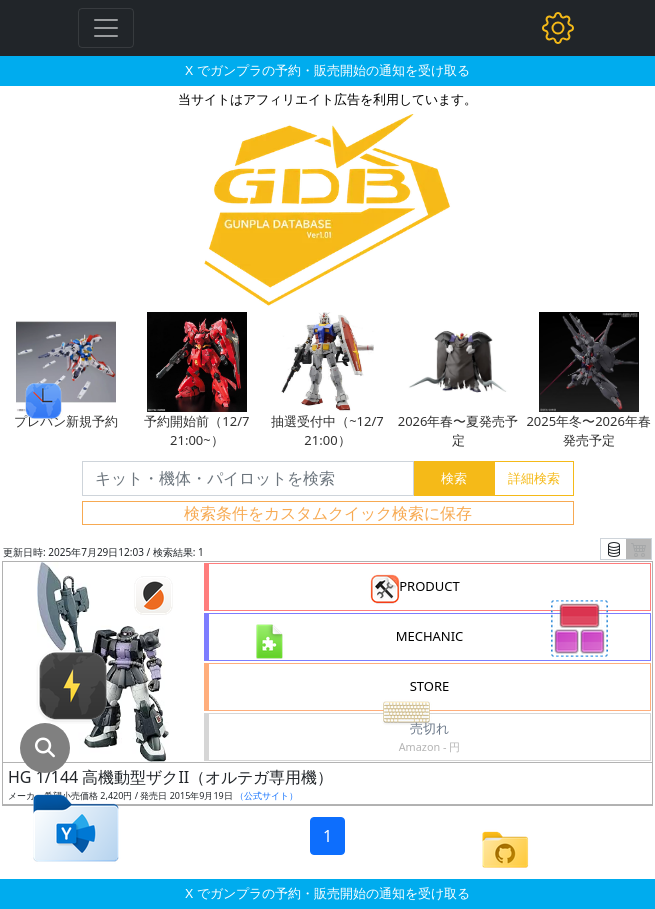 This screenshot has height=909, width=655. I want to click on configure network time protocol settings, so click(43, 401).